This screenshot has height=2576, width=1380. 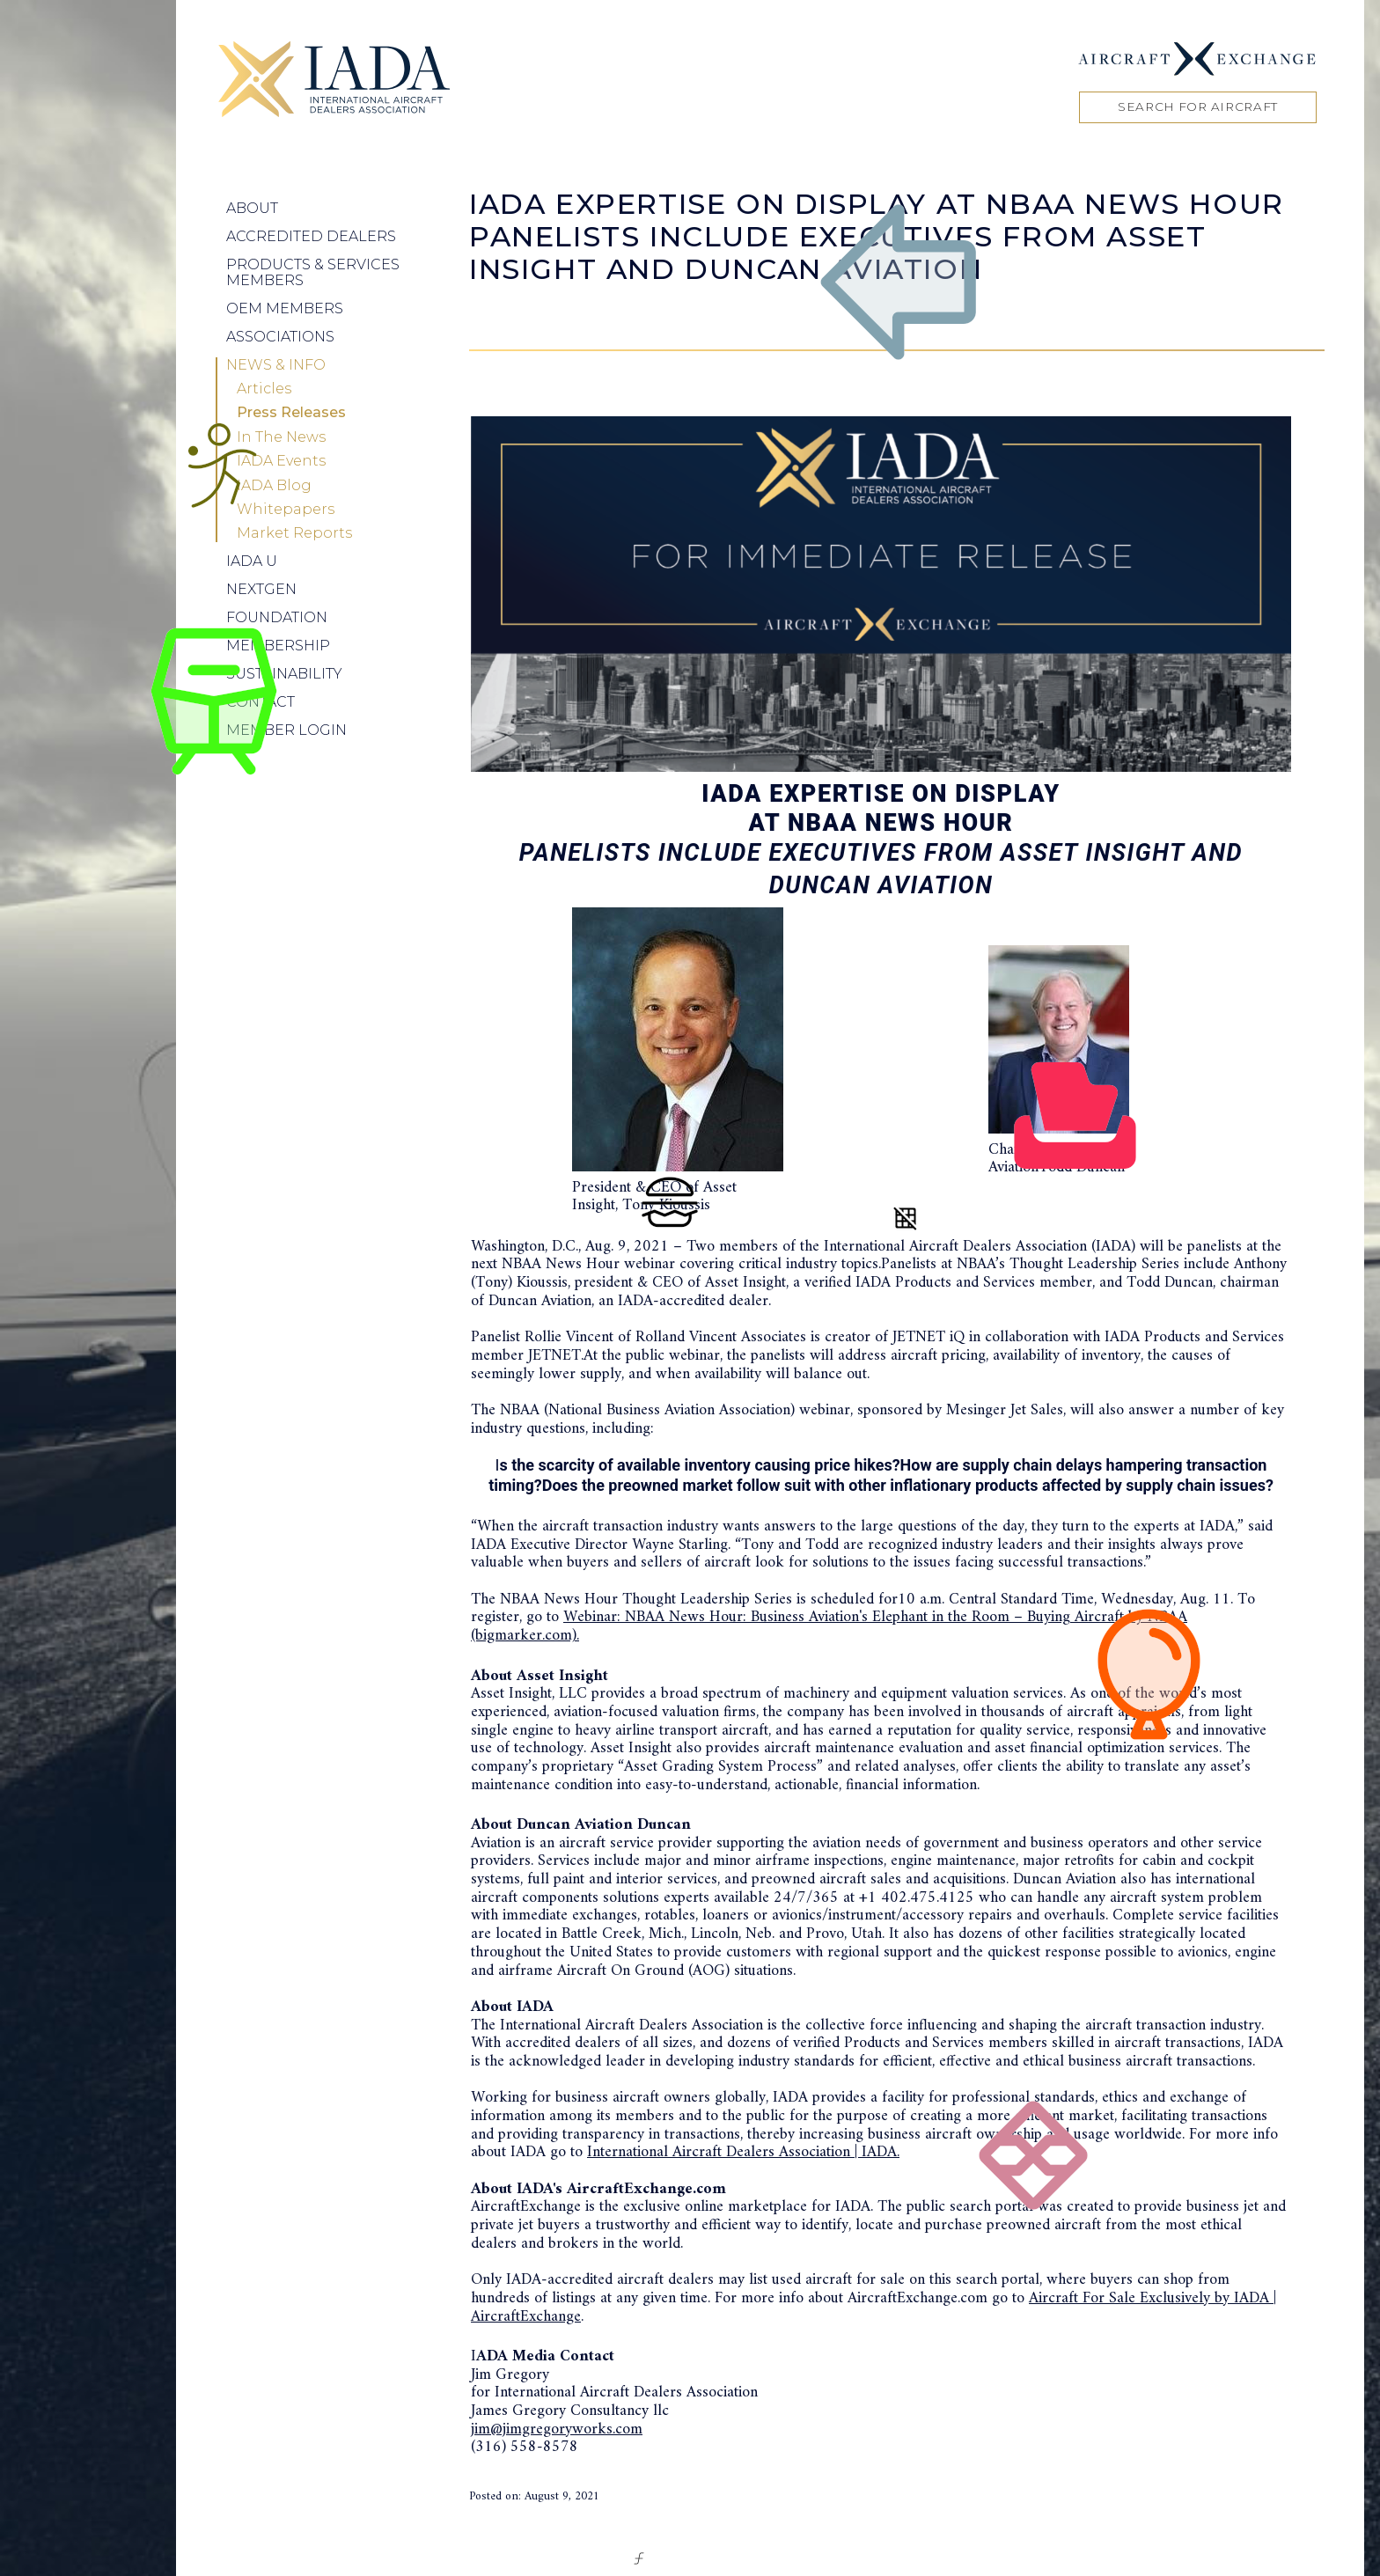 I want to click on disable grid view, so click(x=906, y=1218).